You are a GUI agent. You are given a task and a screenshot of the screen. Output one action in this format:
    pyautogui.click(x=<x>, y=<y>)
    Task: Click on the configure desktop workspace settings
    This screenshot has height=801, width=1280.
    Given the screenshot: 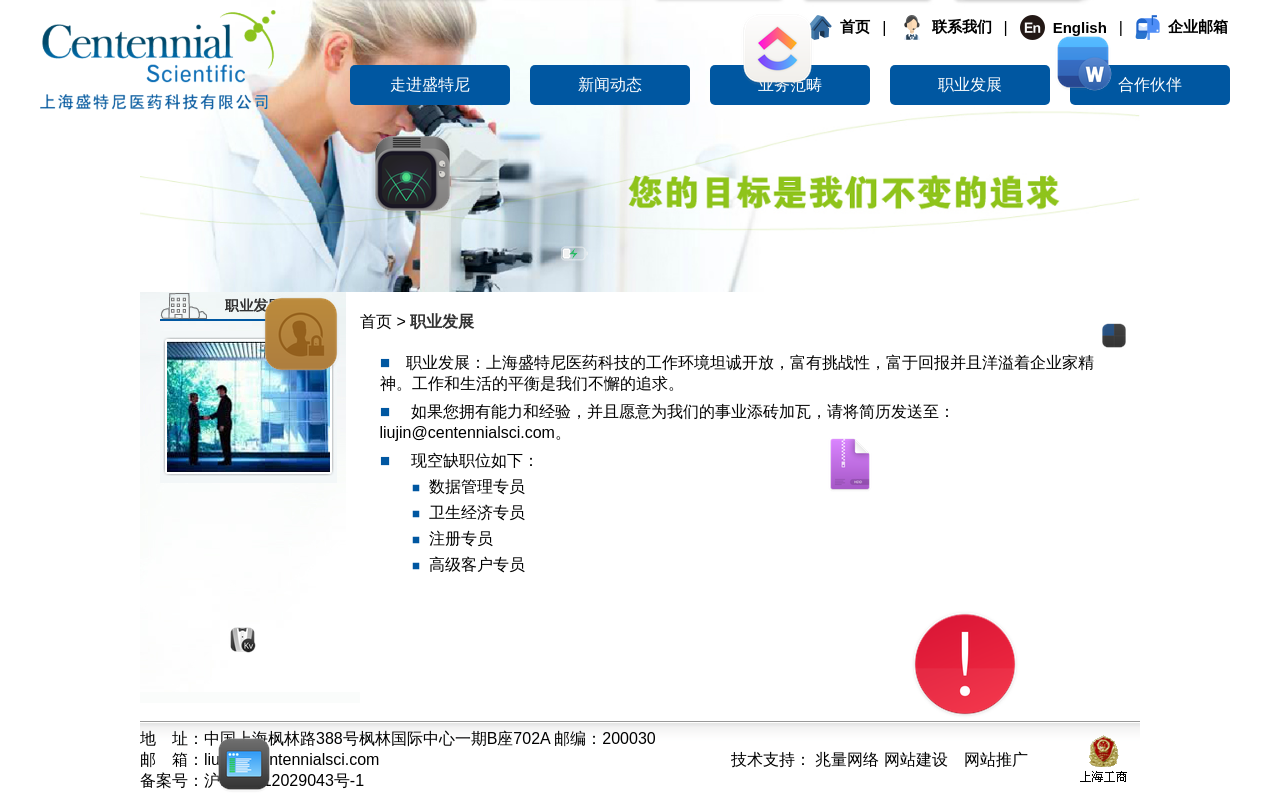 What is the action you would take?
    pyautogui.click(x=1114, y=336)
    